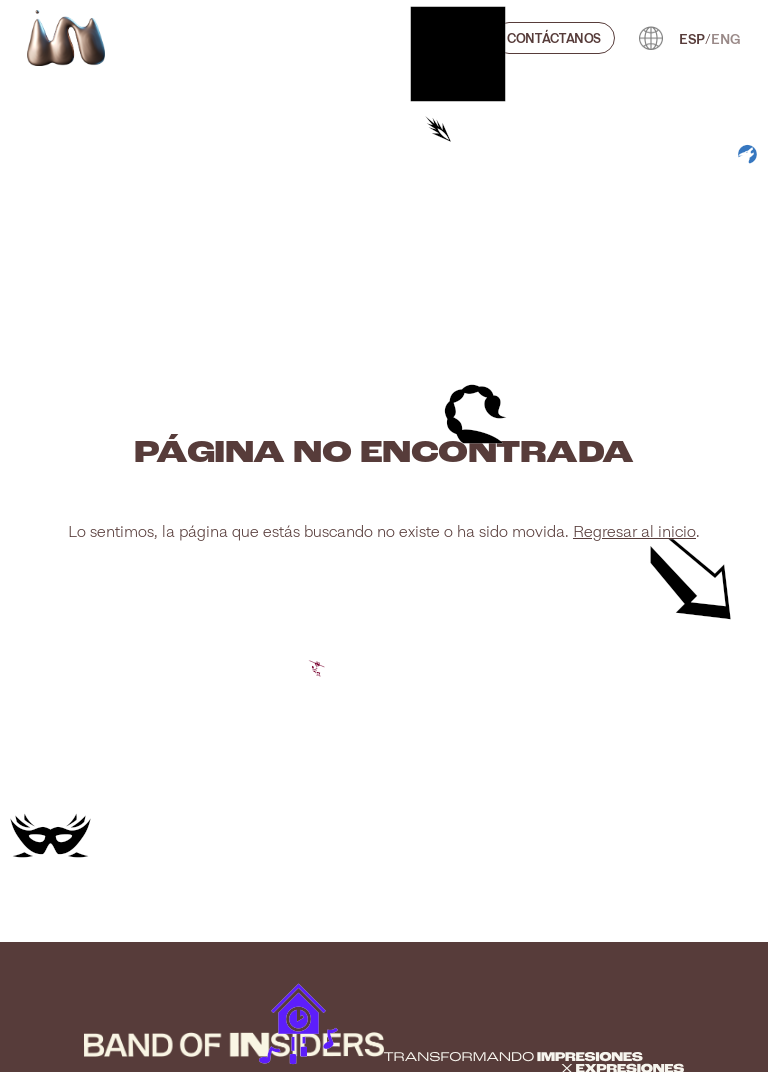 This screenshot has width=768, height=1072. What do you see at coordinates (438, 129) in the screenshot?
I see `indicates a critical hit or piercing attack` at bounding box center [438, 129].